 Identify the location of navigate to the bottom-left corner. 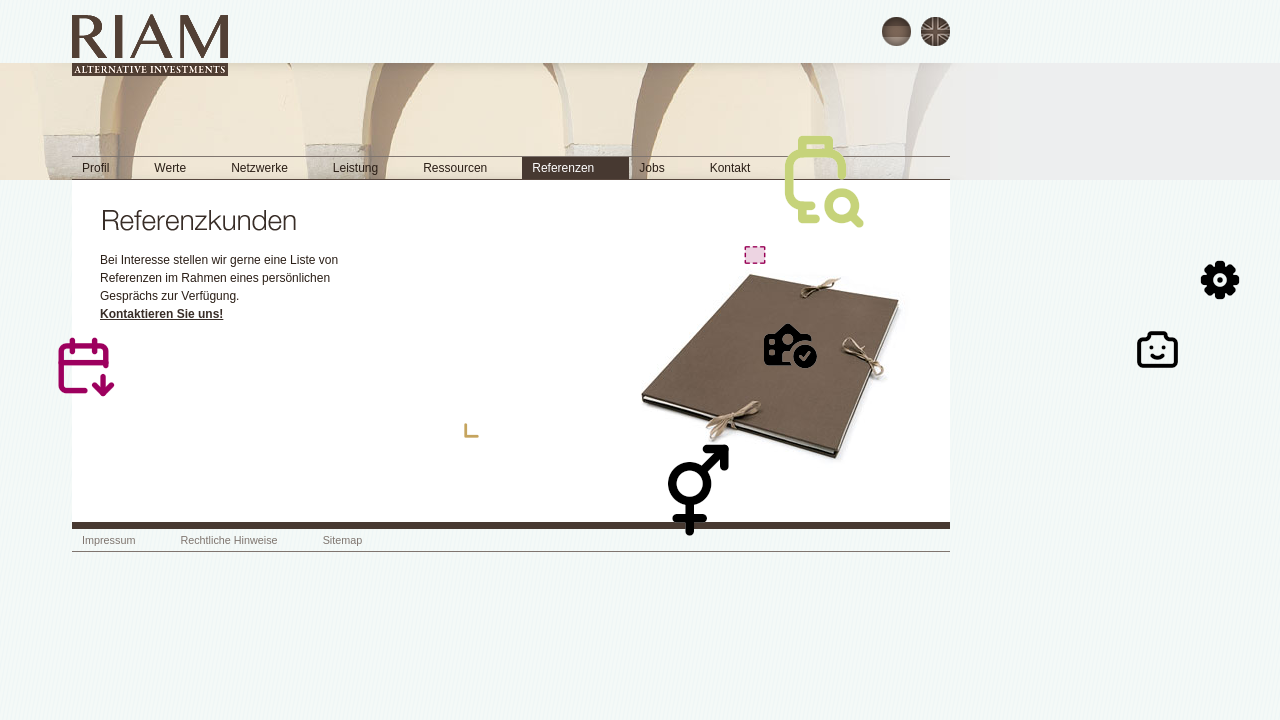
(471, 430).